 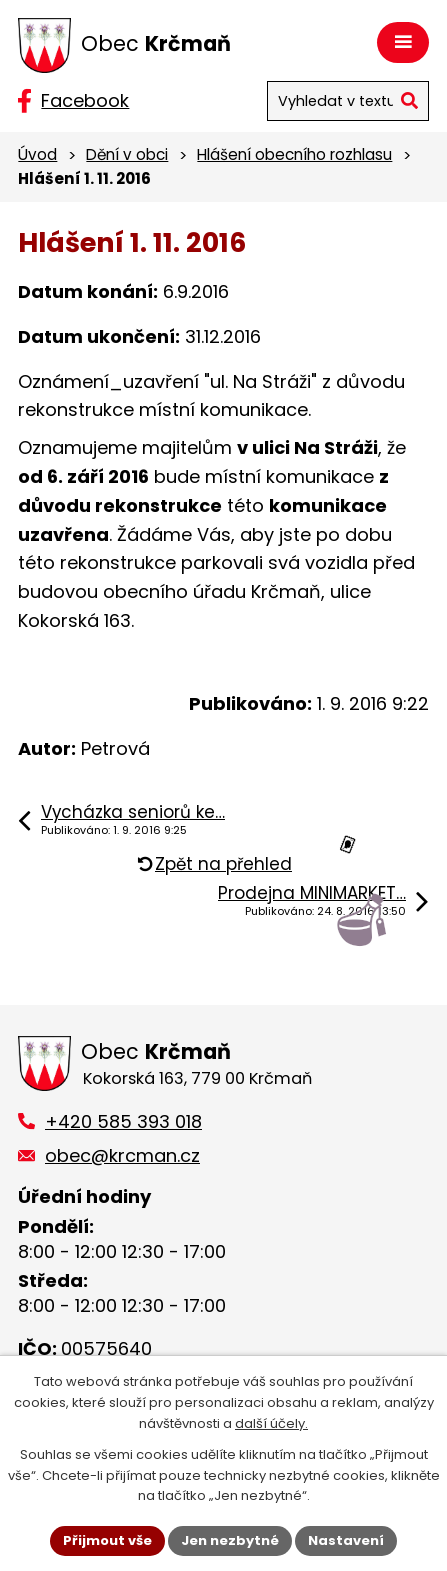 I want to click on send a letter or mail item, so click(x=347, y=844).